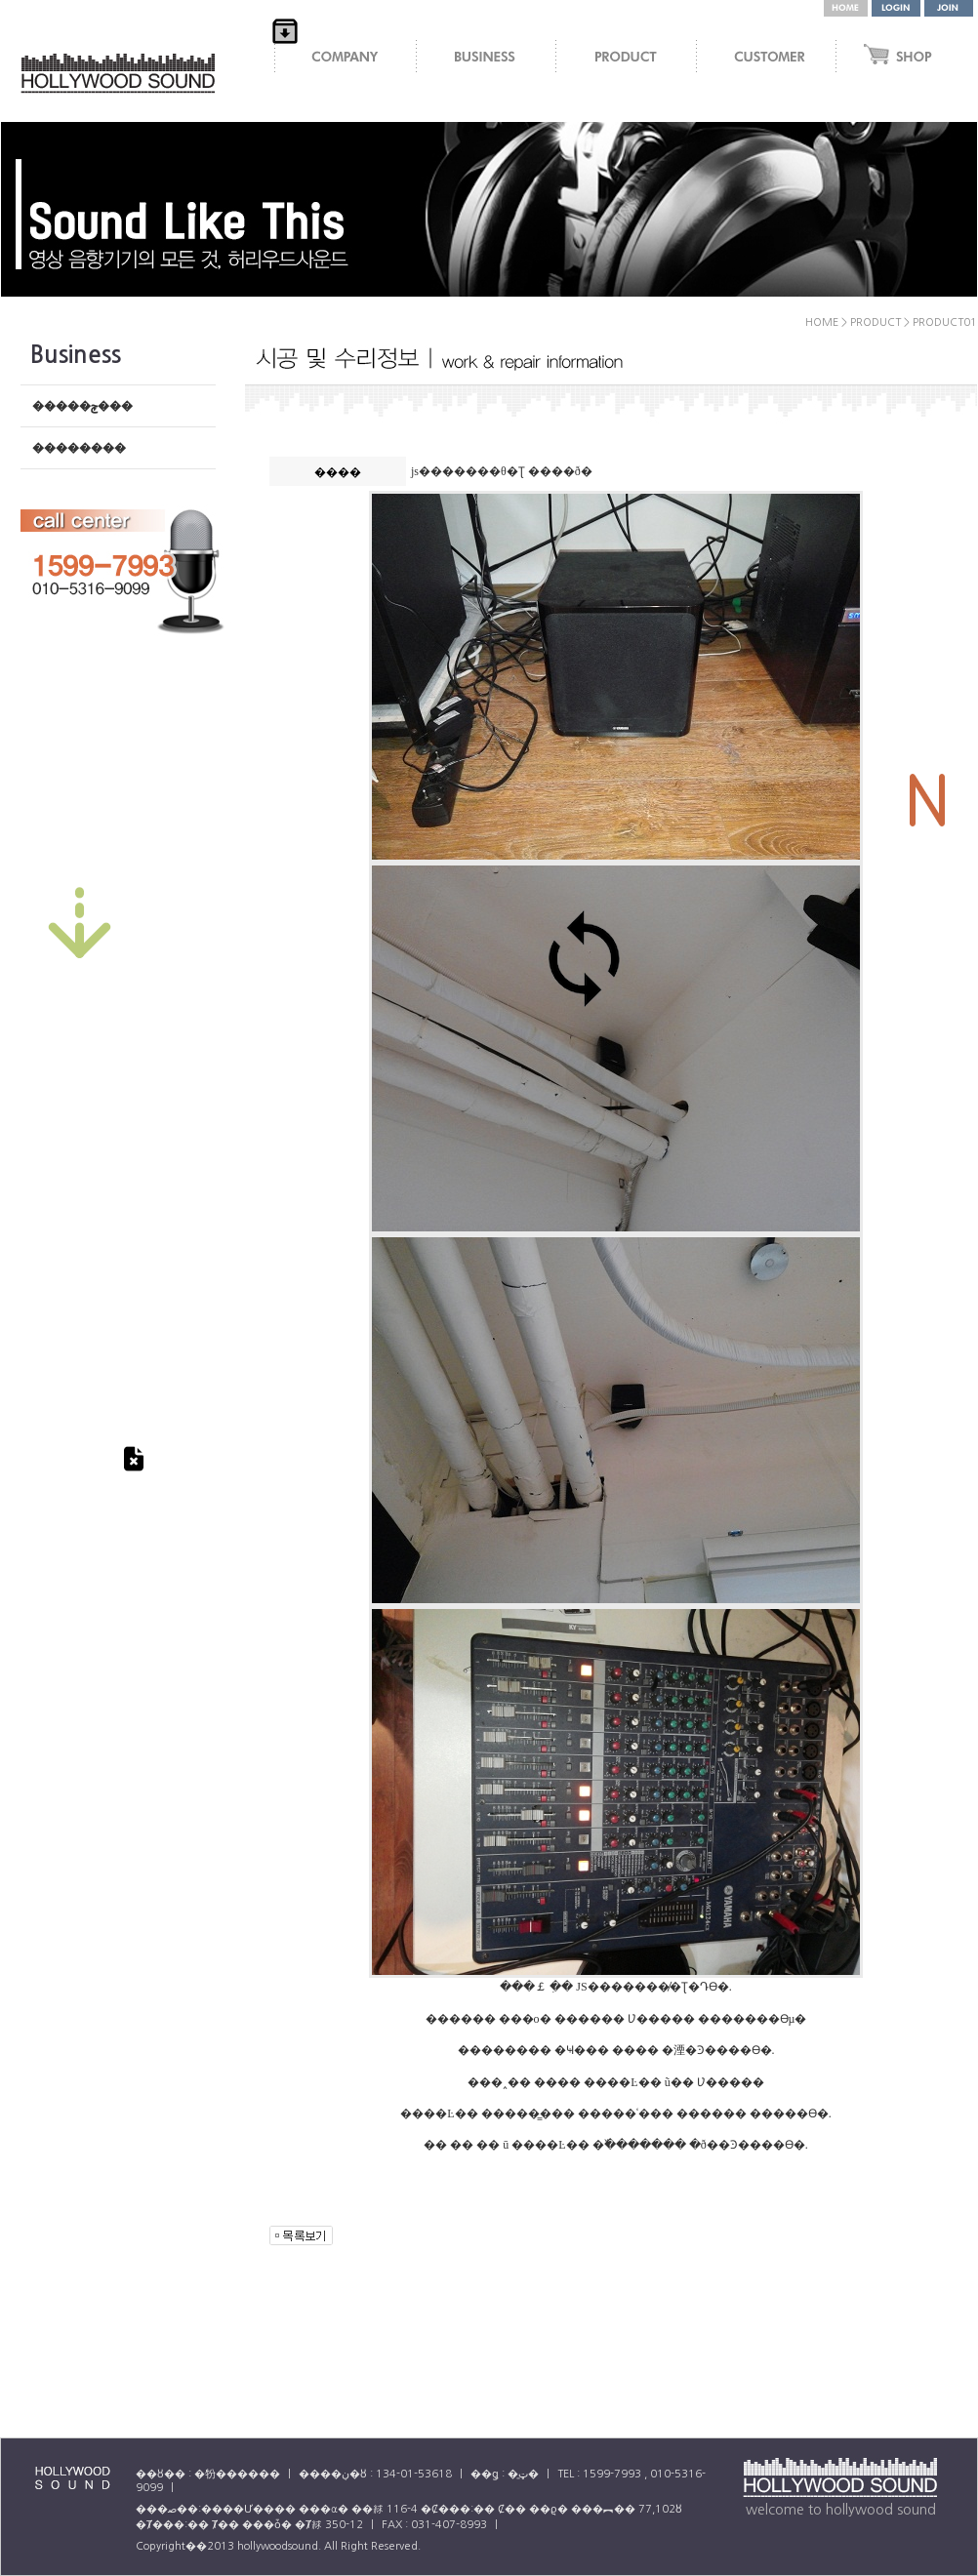  I want to click on download in progress, so click(79, 922).